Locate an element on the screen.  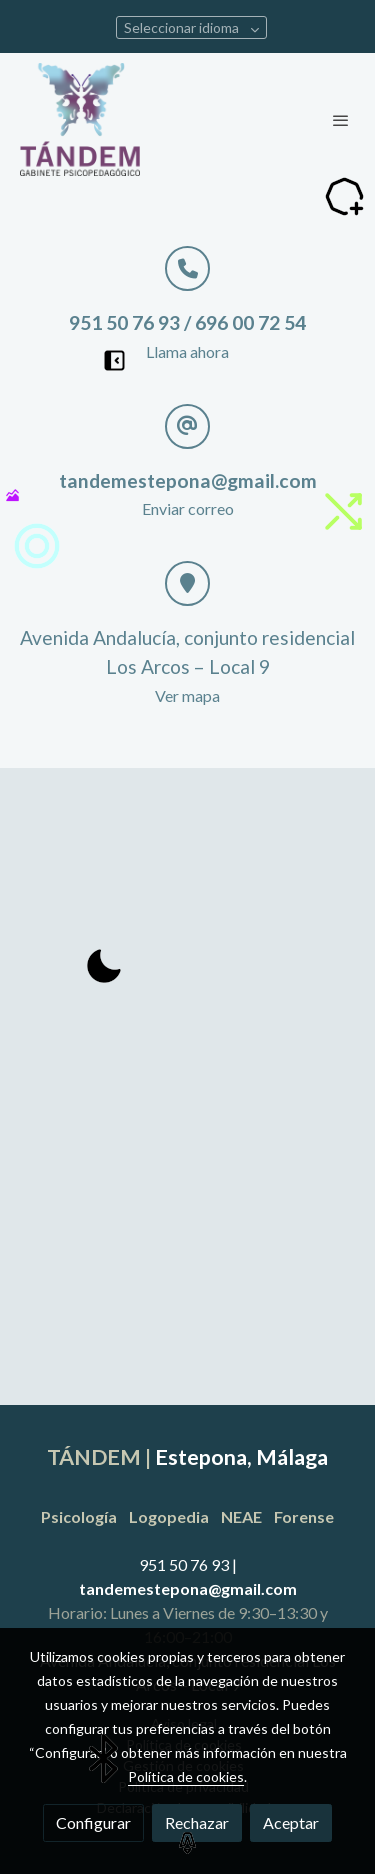
view area chart with trend line is located at coordinates (12, 495).